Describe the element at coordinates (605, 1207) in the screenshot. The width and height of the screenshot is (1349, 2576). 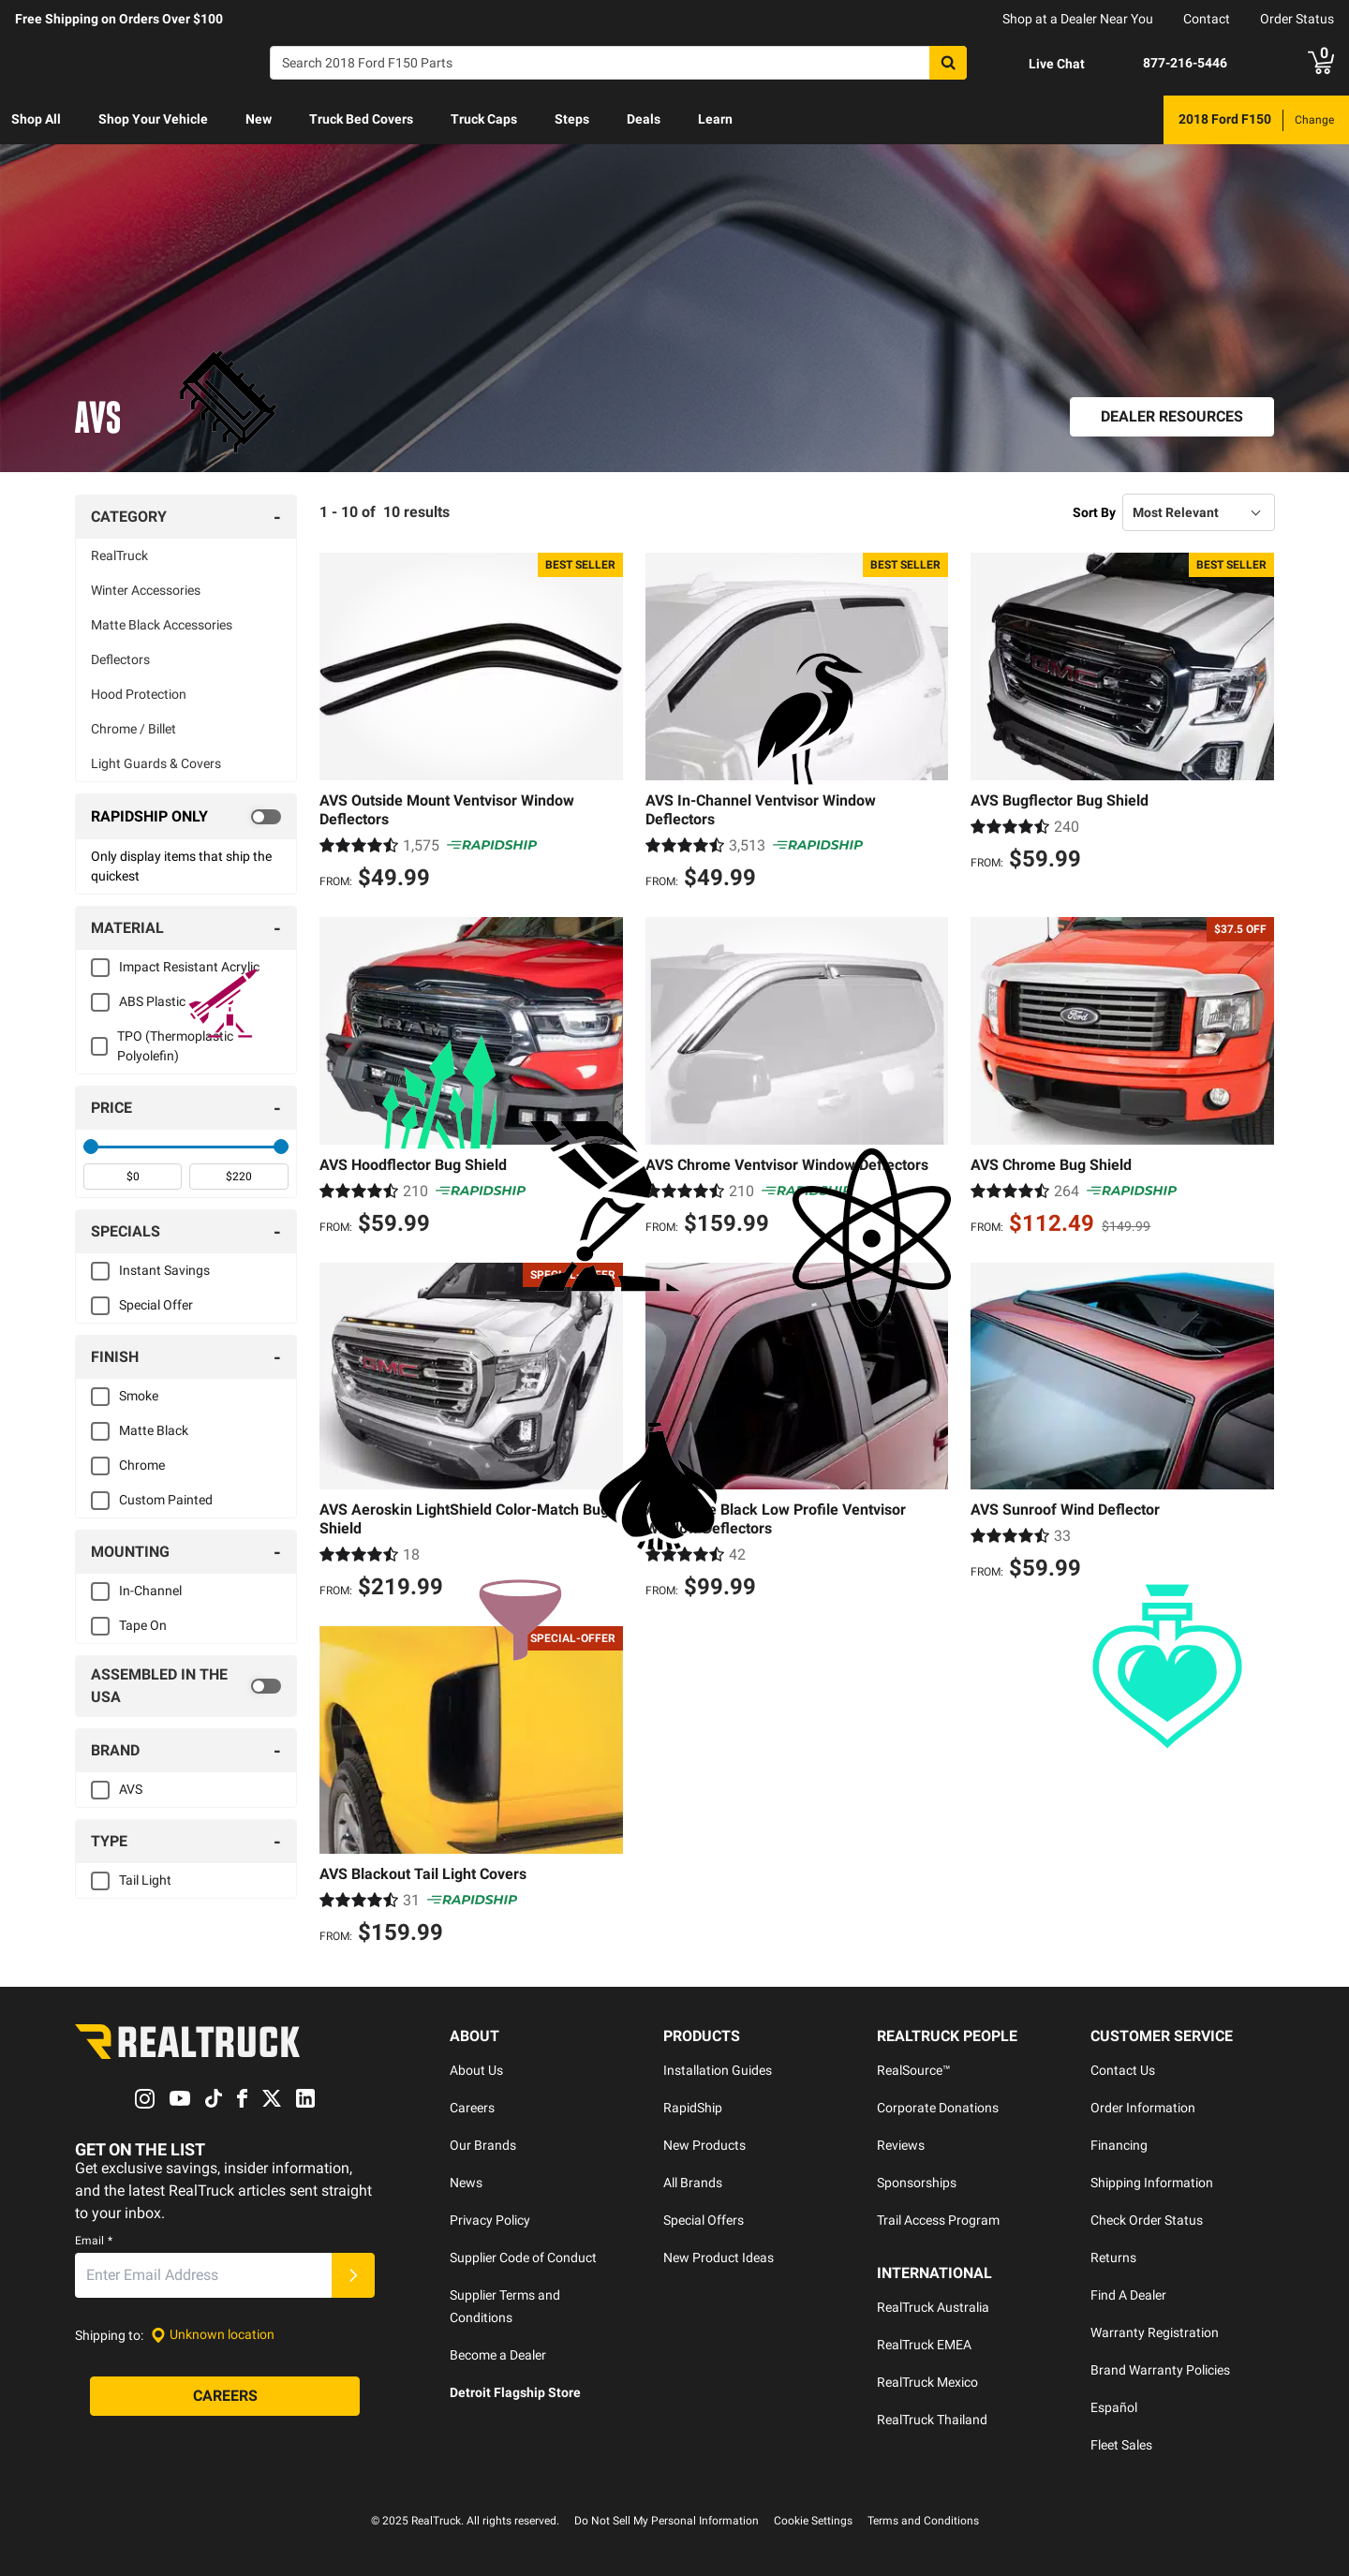
I see `select robotic leg equipment or upgrade` at that location.